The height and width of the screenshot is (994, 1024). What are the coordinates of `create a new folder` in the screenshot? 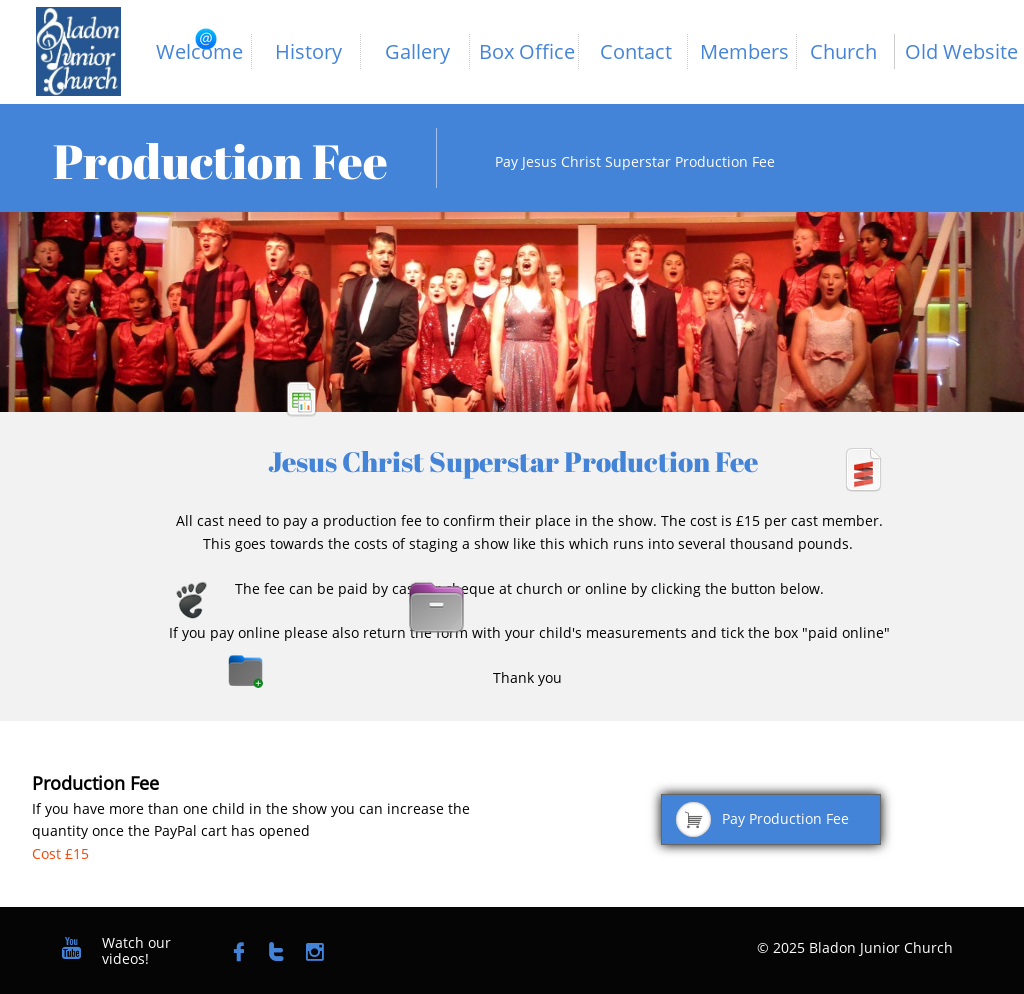 It's located at (245, 670).